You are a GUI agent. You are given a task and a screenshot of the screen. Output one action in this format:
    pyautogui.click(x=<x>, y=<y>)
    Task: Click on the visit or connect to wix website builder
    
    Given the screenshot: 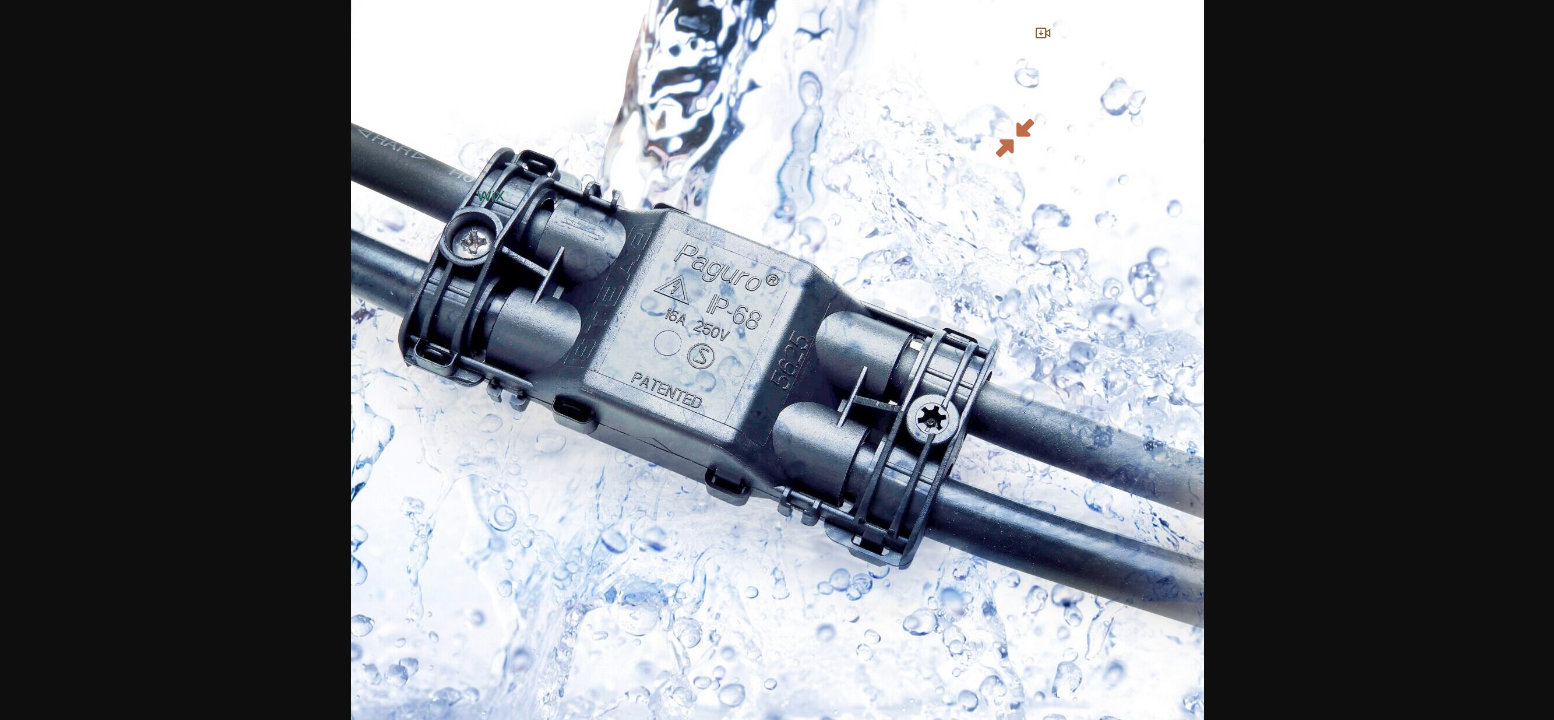 What is the action you would take?
    pyautogui.click(x=491, y=196)
    